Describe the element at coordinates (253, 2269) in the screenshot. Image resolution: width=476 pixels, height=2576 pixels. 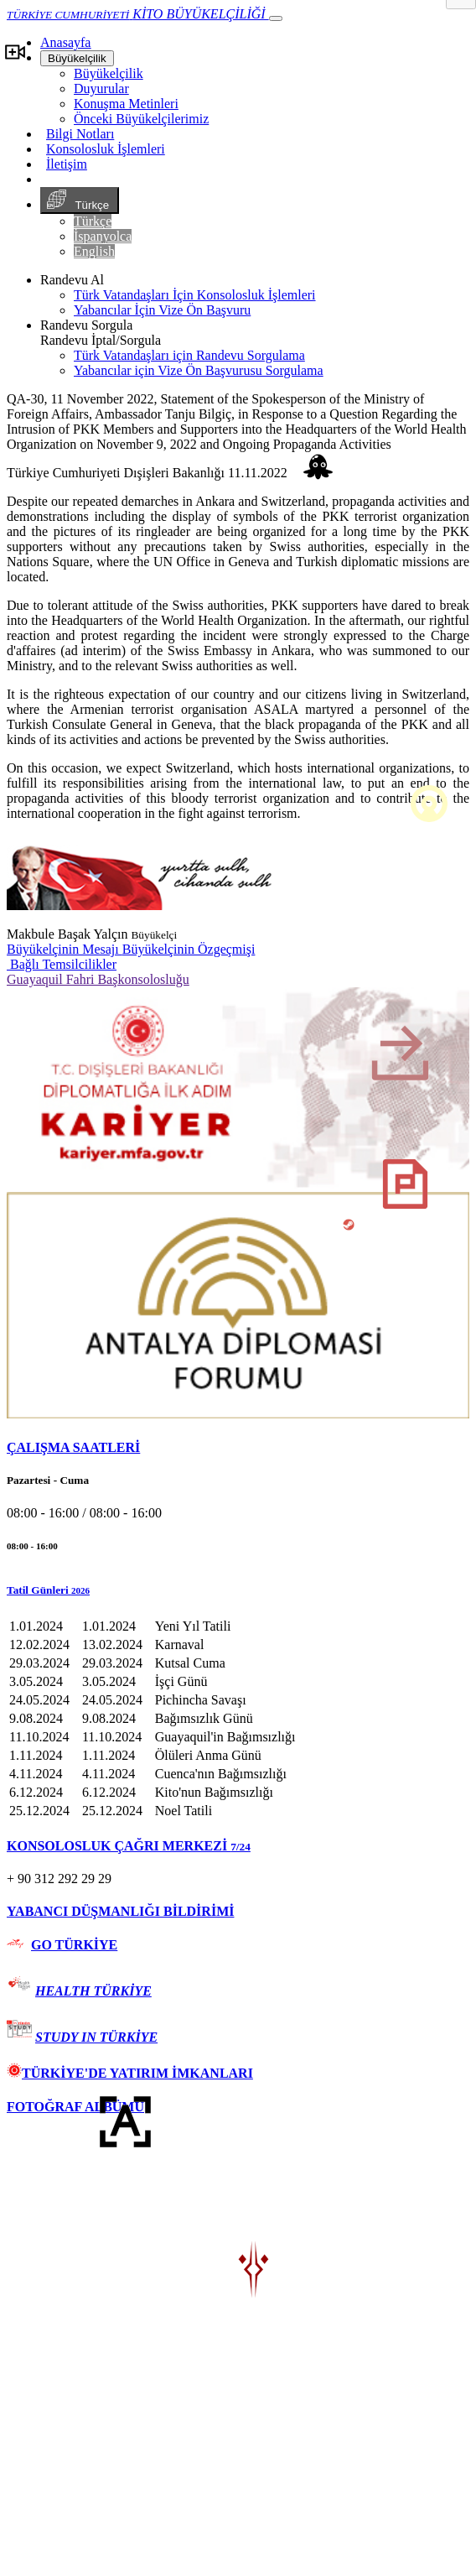
I see `fulcrum app logo` at that location.